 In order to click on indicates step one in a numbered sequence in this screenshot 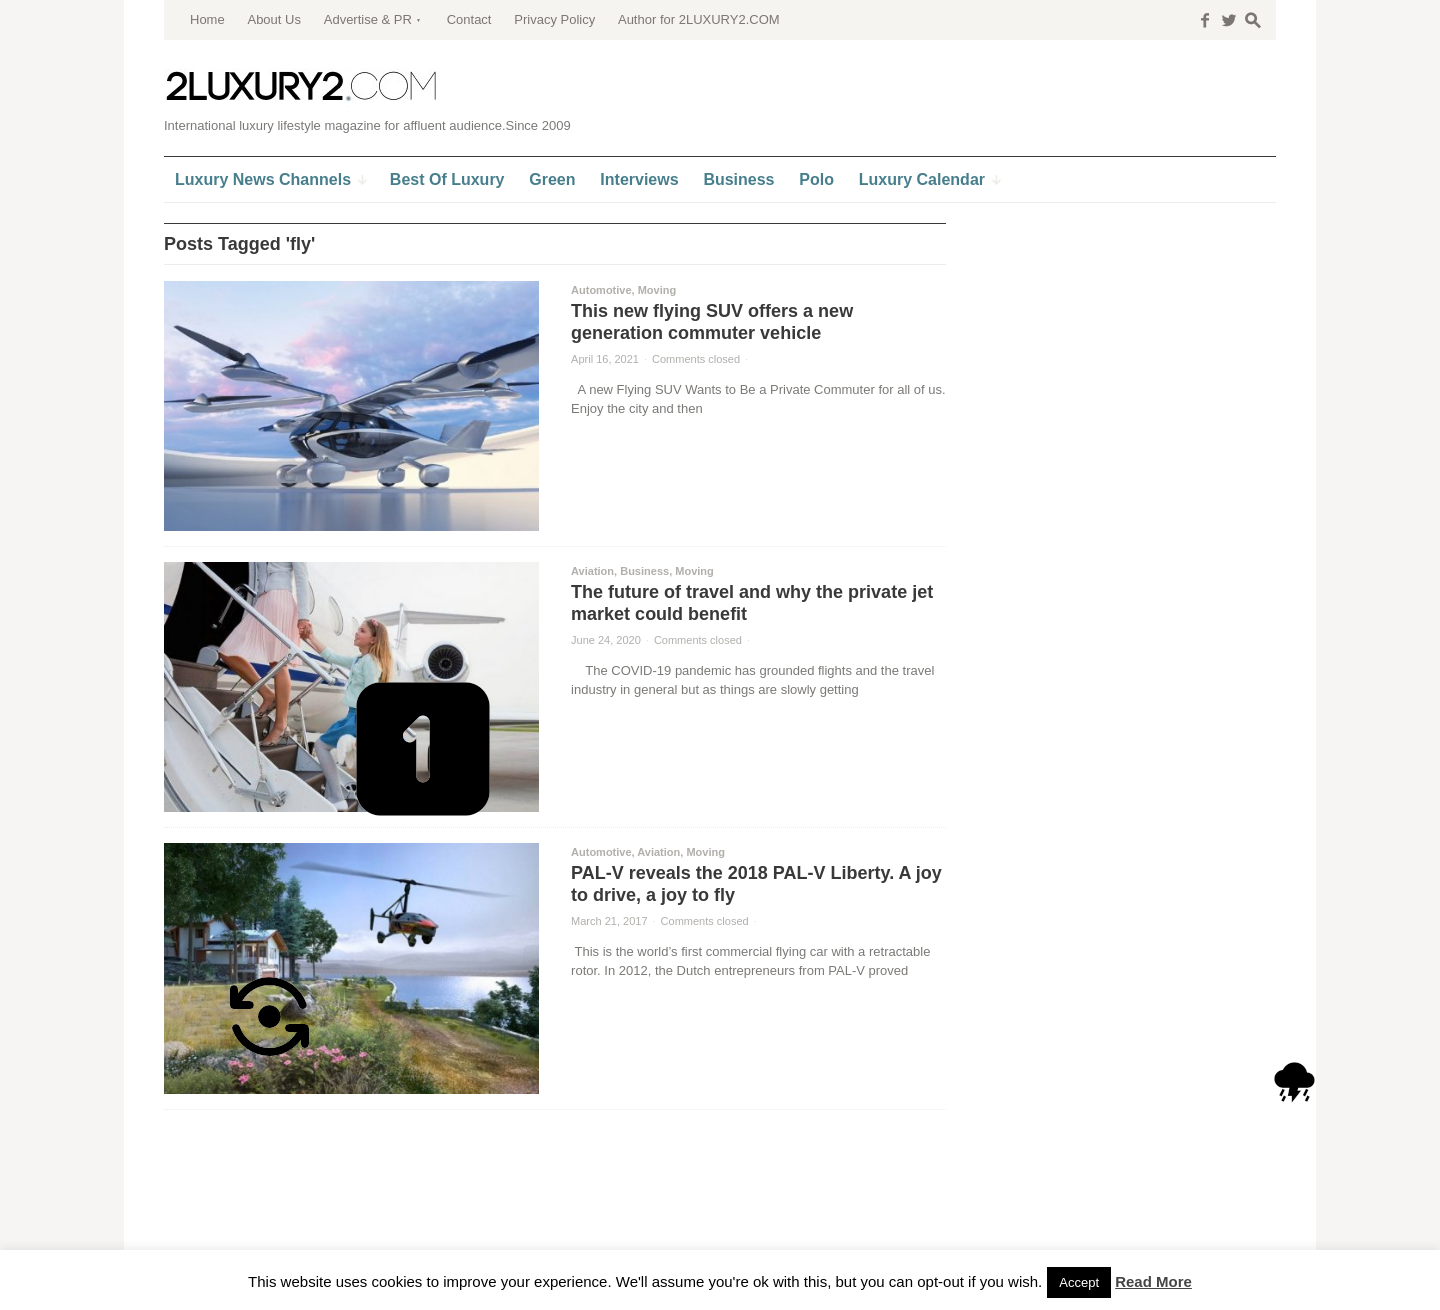, I will do `click(423, 749)`.